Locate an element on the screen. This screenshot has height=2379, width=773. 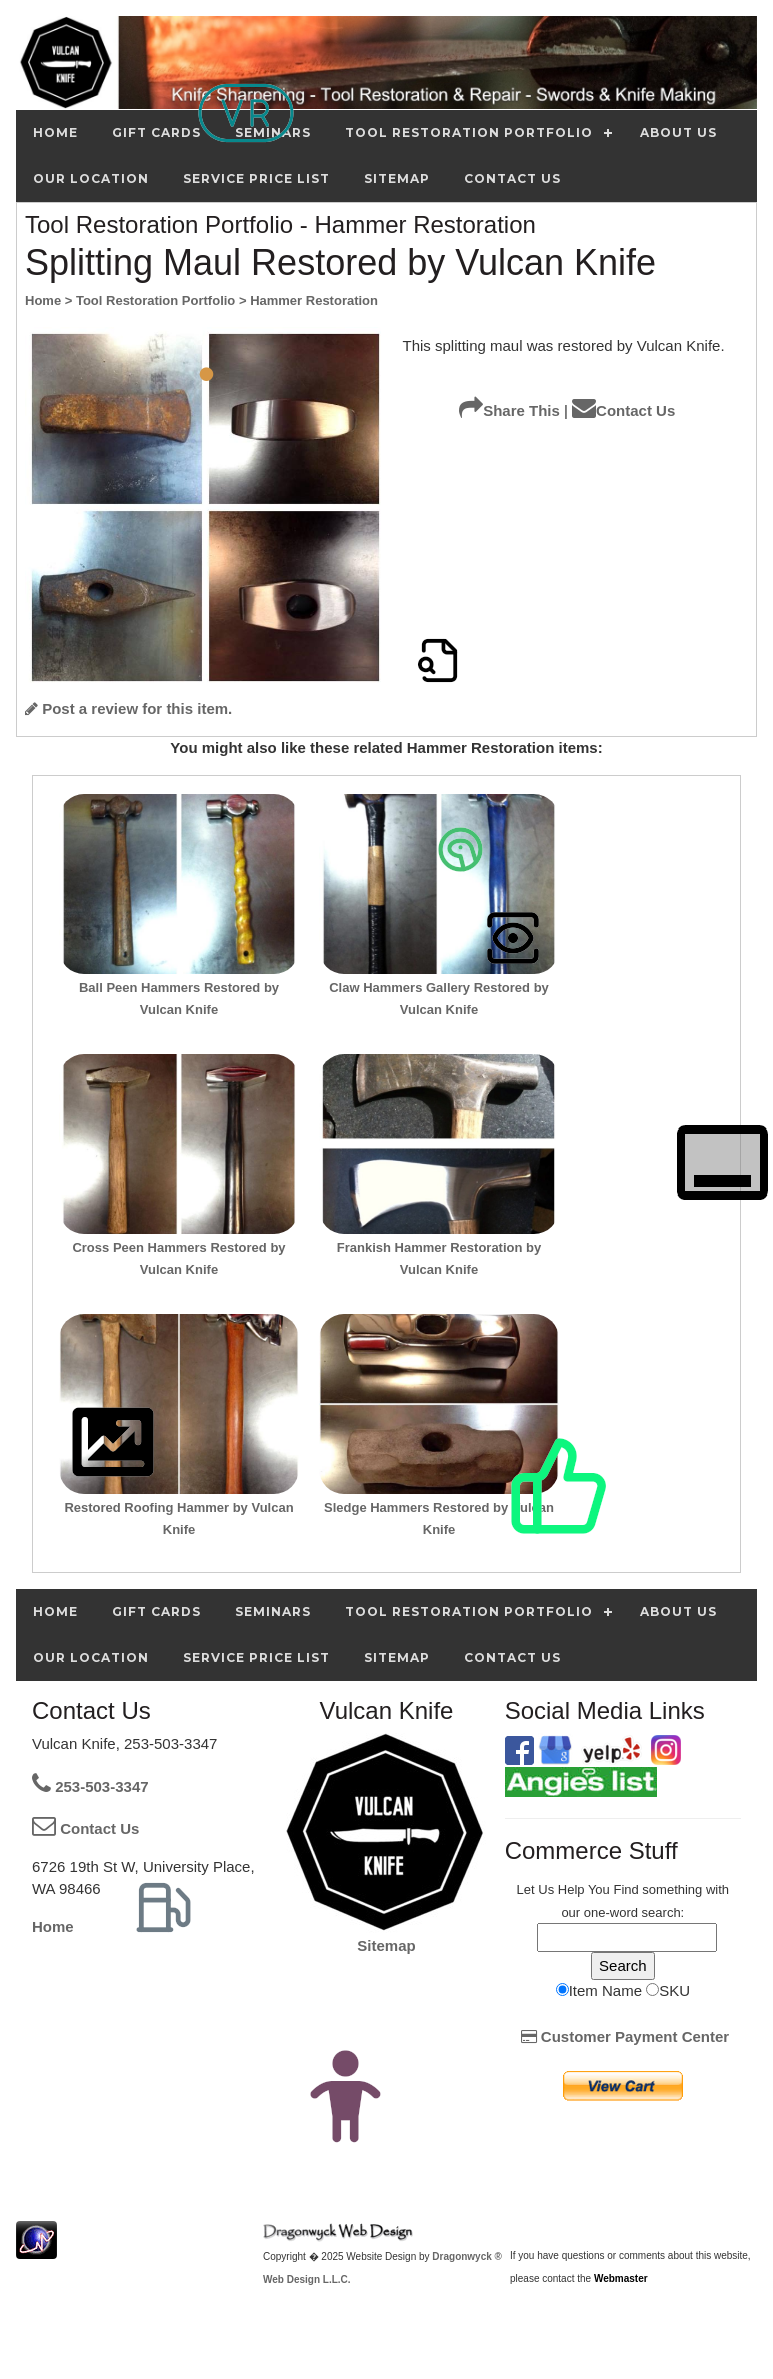
access video player controls or captions is located at coordinates (722, 1162).